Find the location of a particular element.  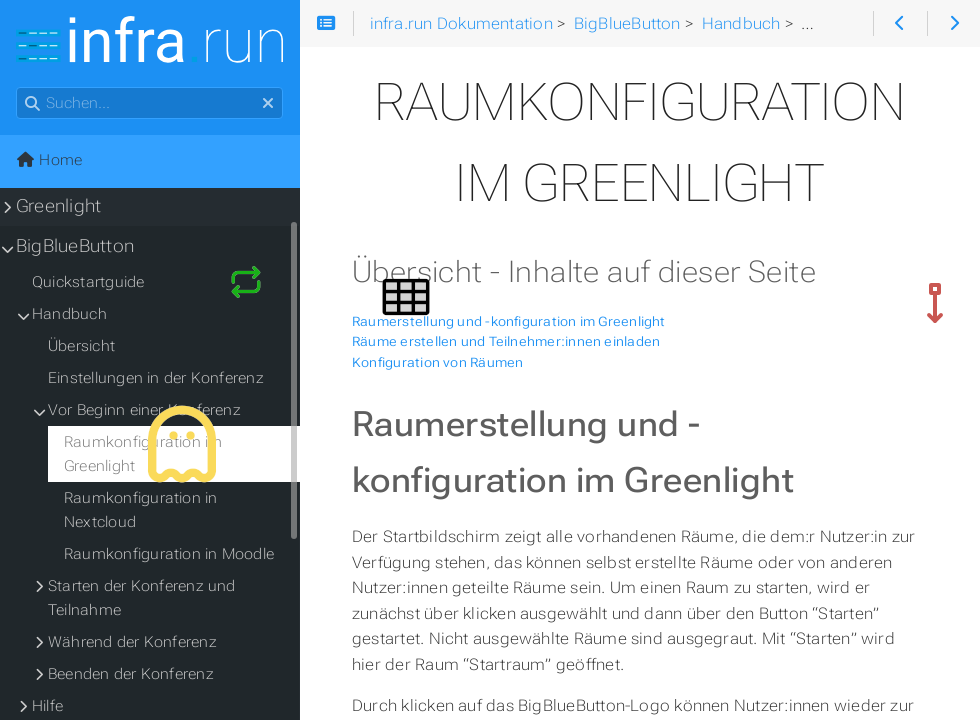

enable repeat mode for playback is located at coordinates (246, 282).